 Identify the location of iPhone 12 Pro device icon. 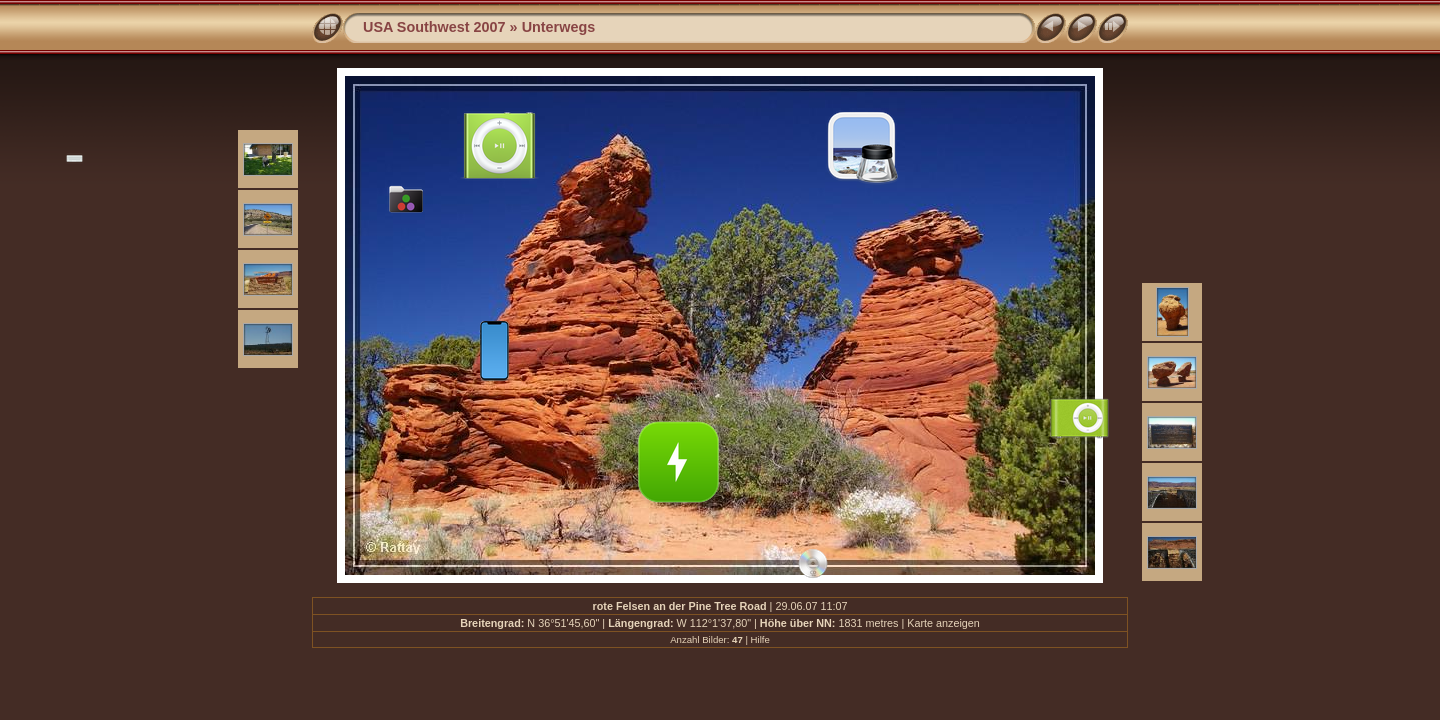
(494, 351).